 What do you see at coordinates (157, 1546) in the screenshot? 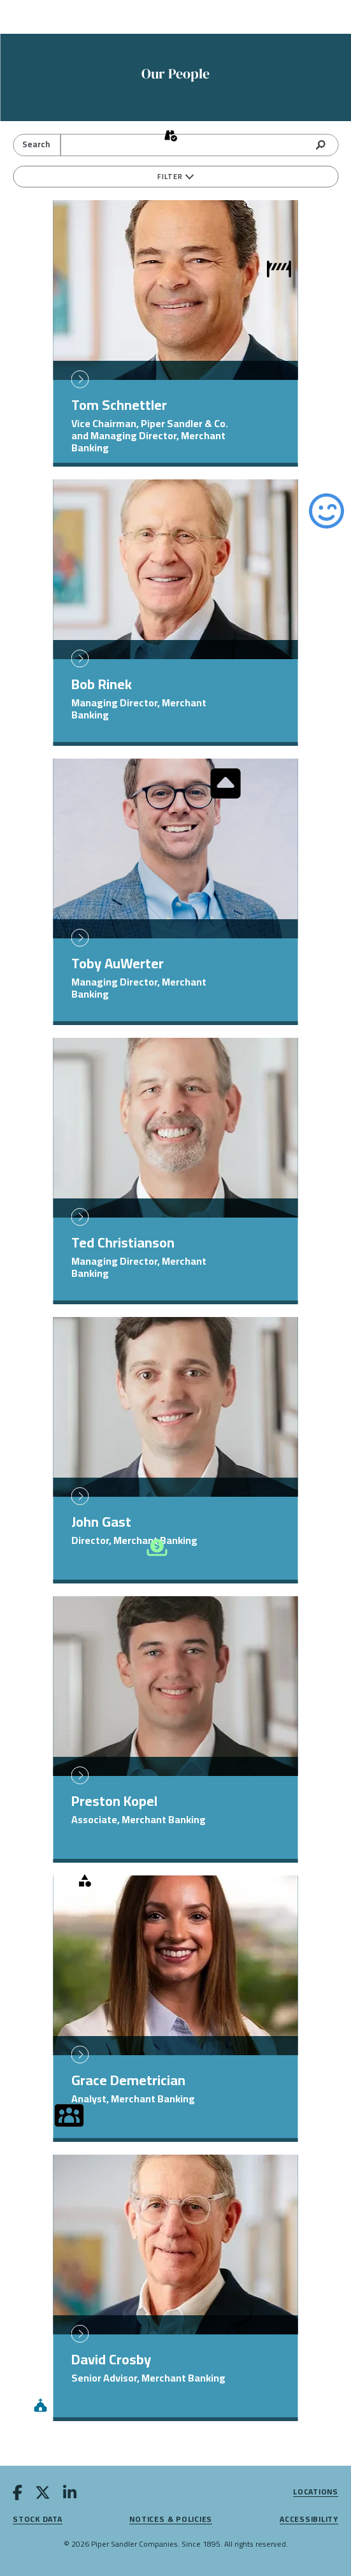
I see `make a donation` at bounding box center [157, 1546].